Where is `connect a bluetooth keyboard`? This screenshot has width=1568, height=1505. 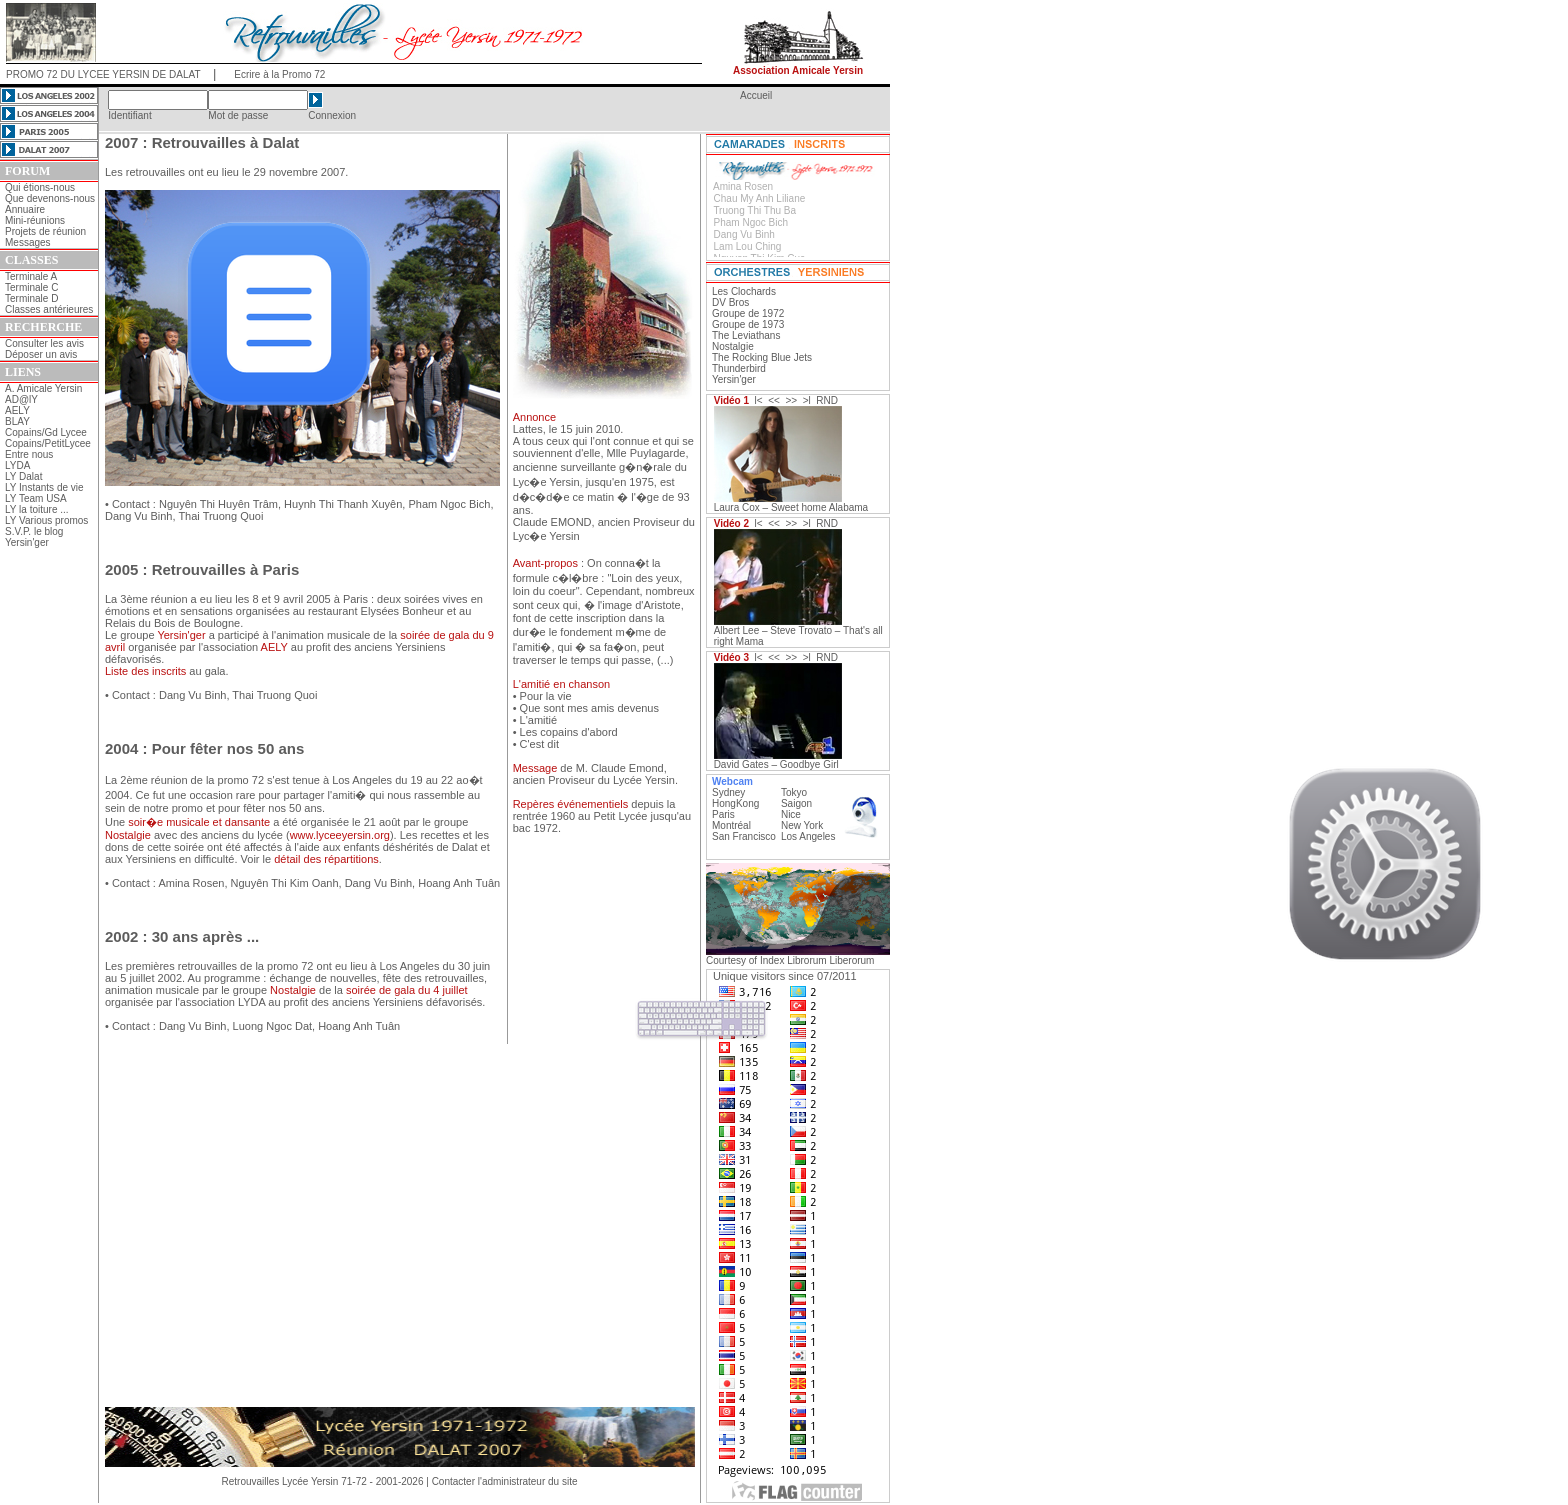 connect a bluetooth keyboard is located at coordinates (701, 1018).